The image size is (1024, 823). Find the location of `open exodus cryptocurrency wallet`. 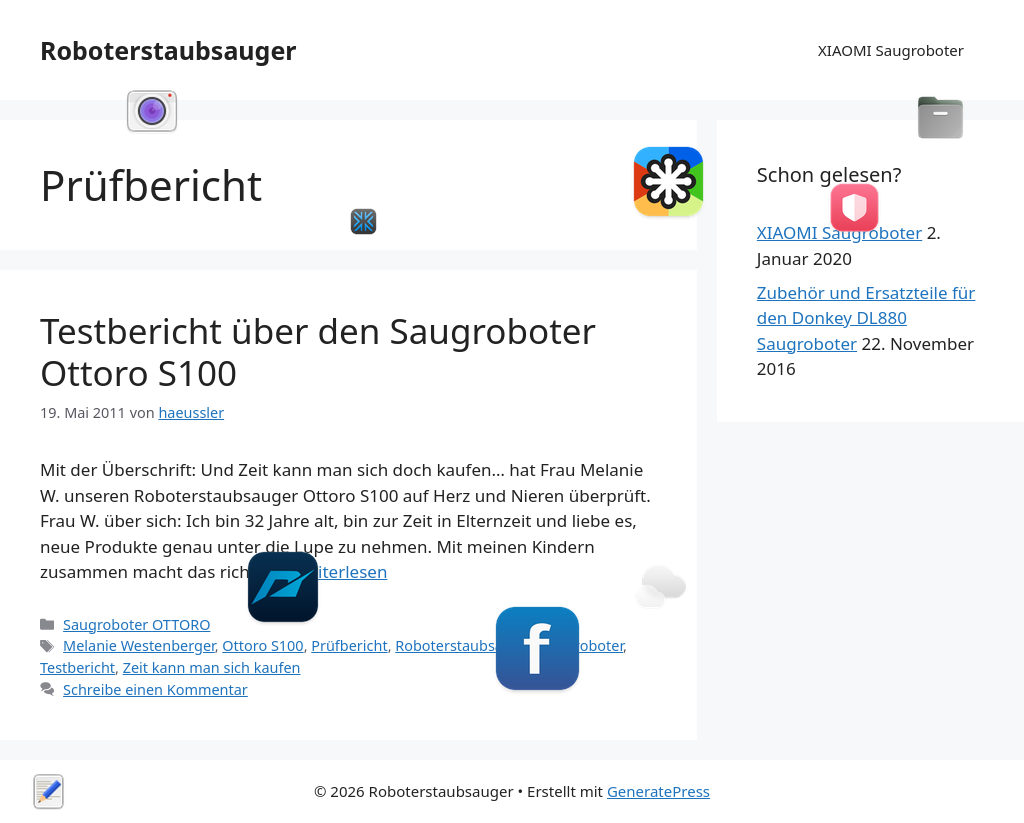

open exodus cryptocurrency wallet is located at coordinates (363, 221).